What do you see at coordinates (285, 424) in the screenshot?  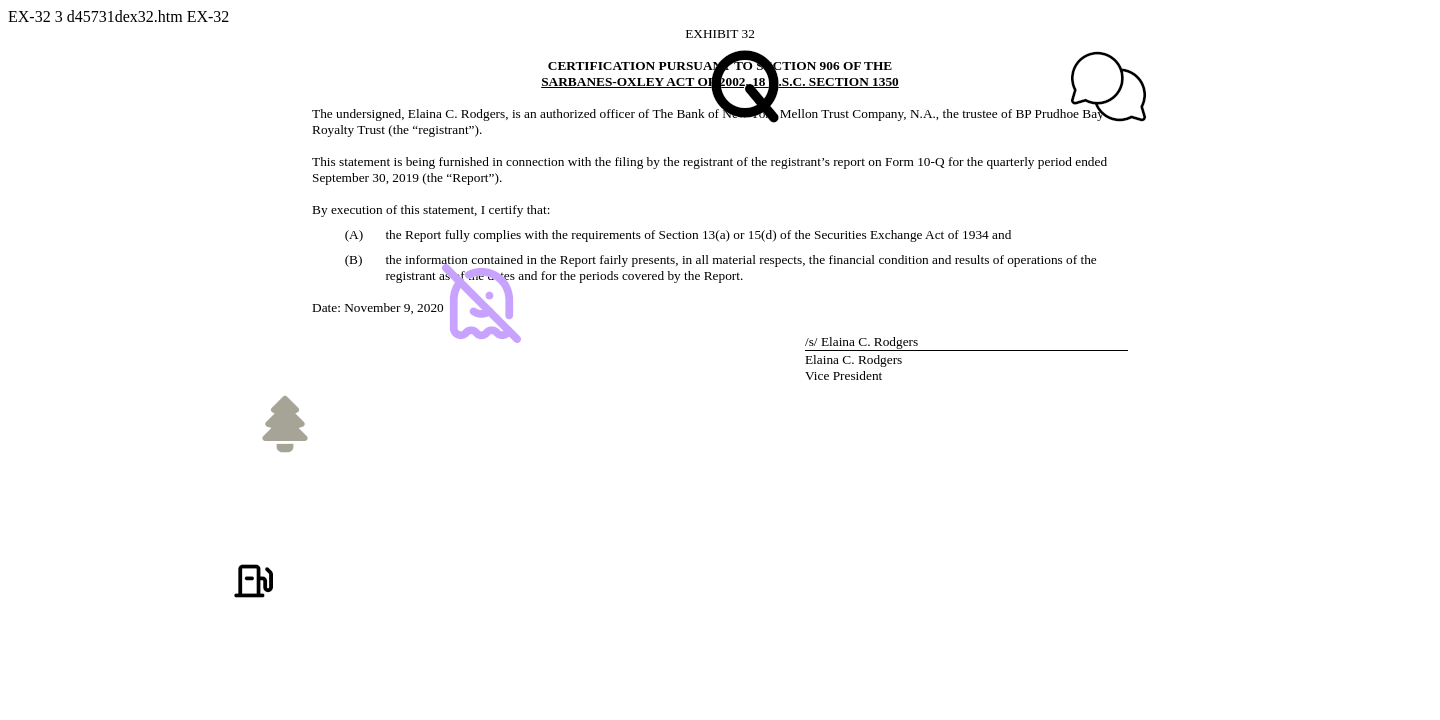 I see `indicates holiday or christmas-themed content` at bounding box center [285, 424].